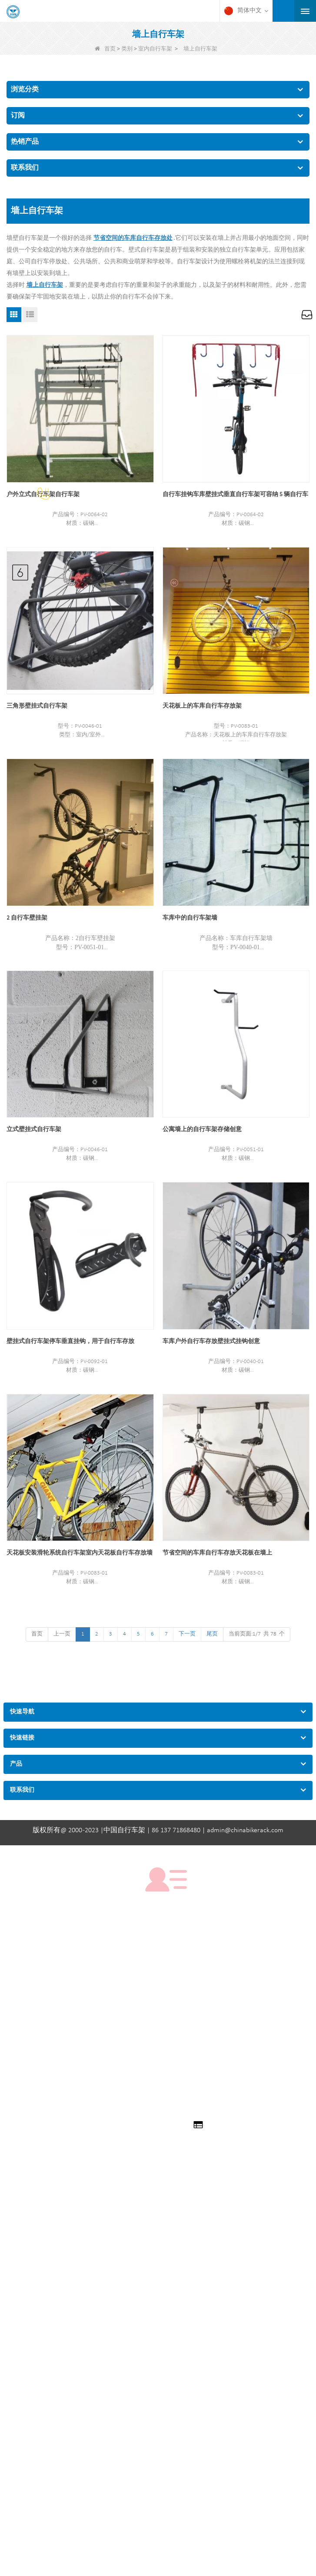  What do you see at coordinates (43, 493) in the screenshot?
I see `put current call on hold` at bounding box center [43, 493].